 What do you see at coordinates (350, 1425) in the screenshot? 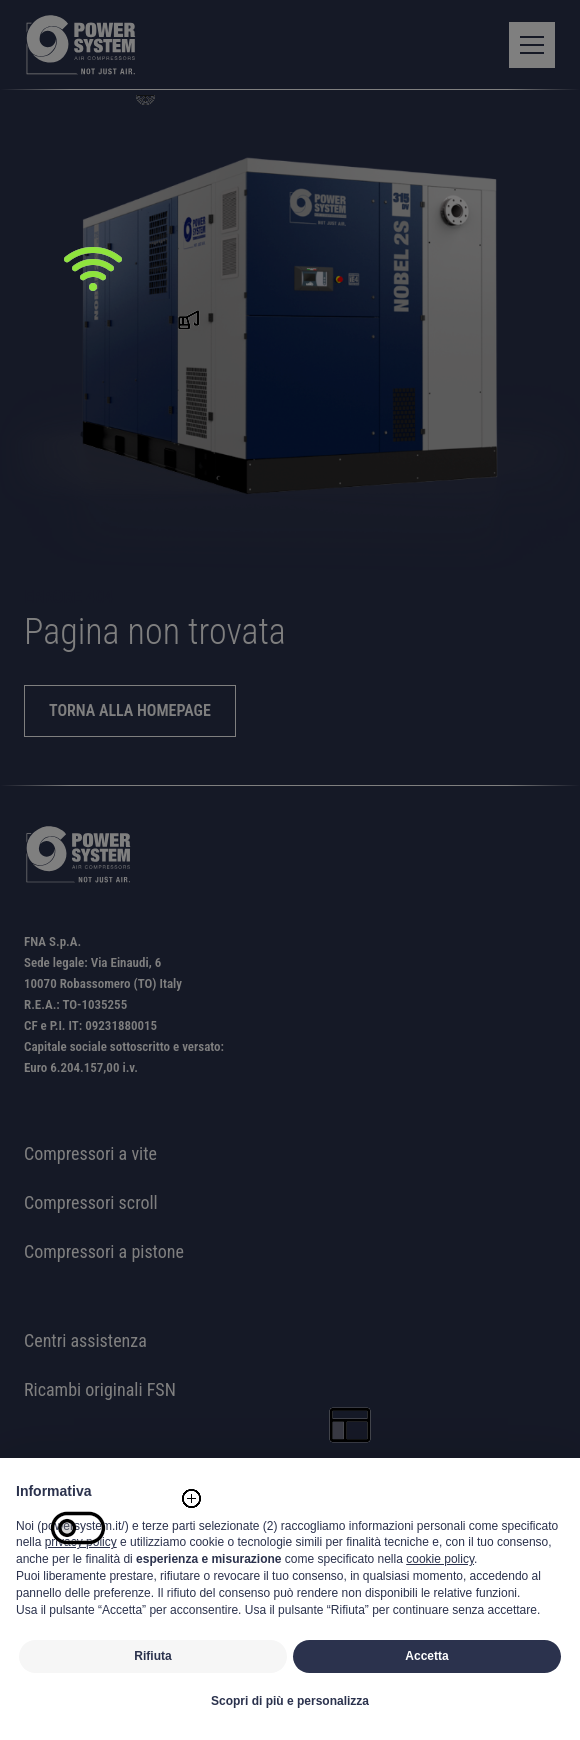
I see `switch to layout view` at bounding box center [350, 1425].